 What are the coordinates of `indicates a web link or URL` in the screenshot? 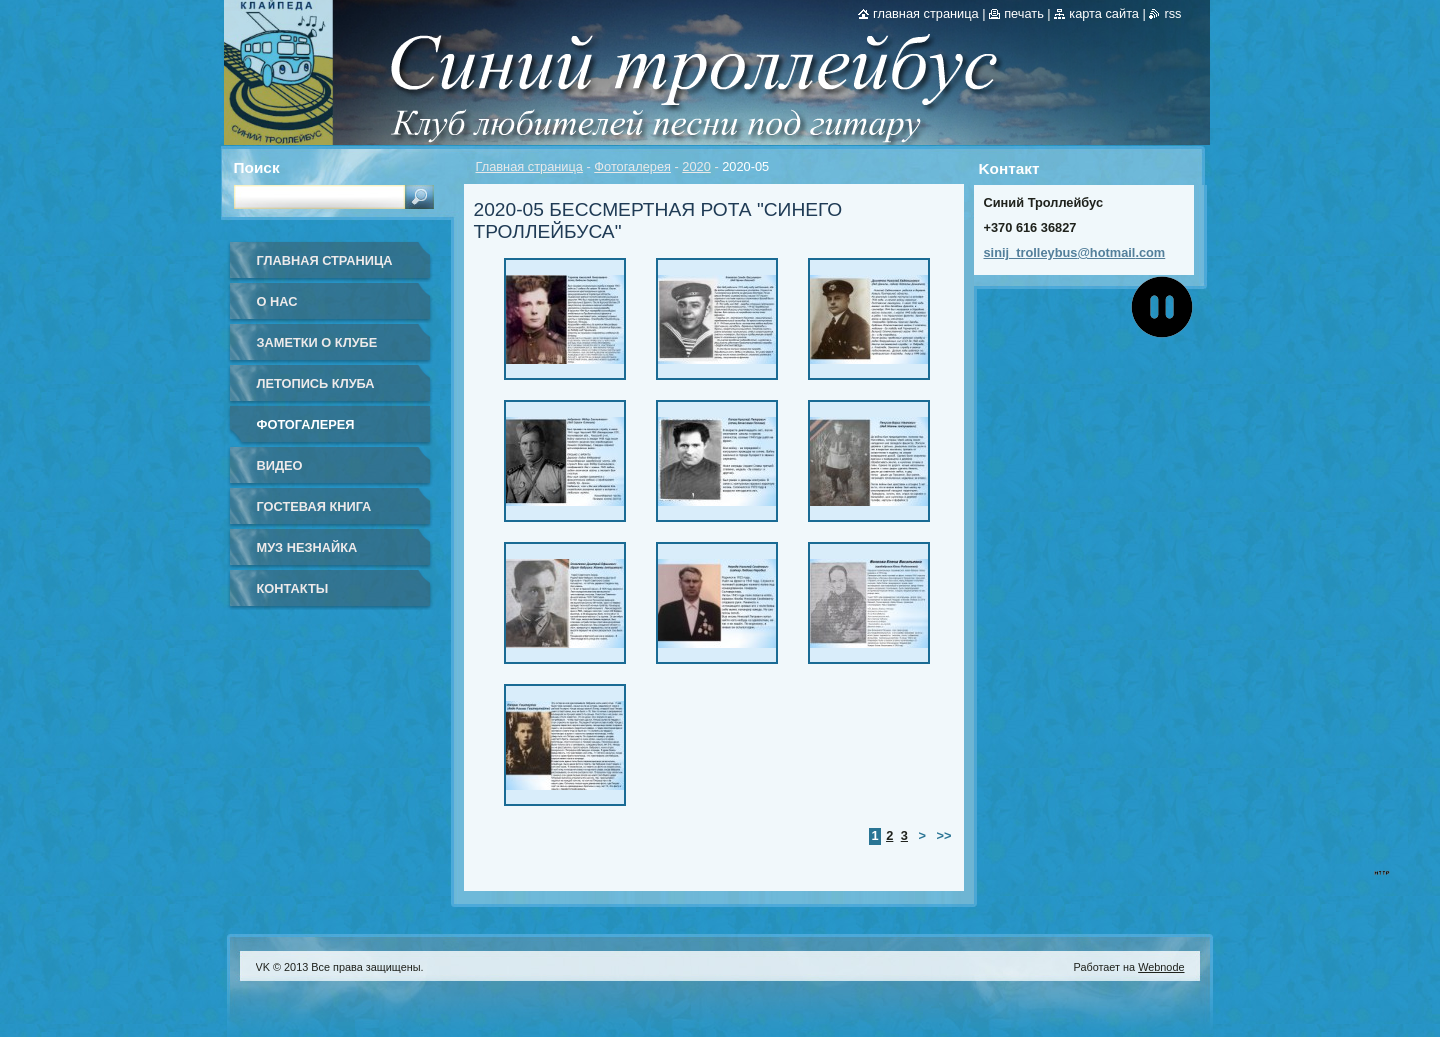 It's located at (1382, 873).